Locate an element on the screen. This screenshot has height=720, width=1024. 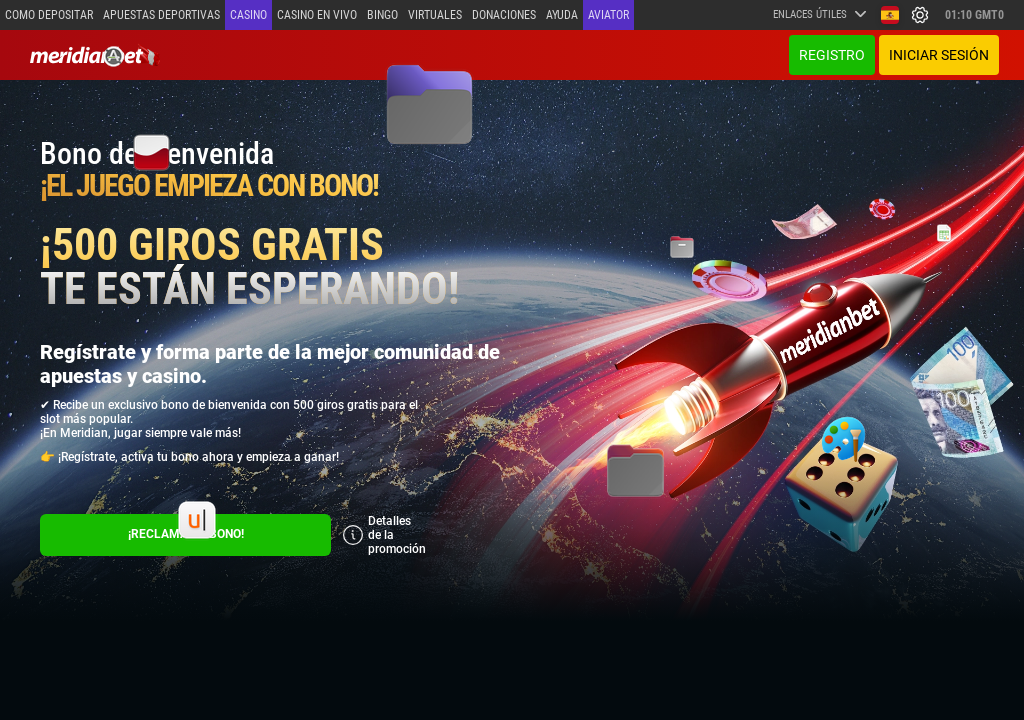
drop files here to move them into this folder is located at coordinates (429, 104).